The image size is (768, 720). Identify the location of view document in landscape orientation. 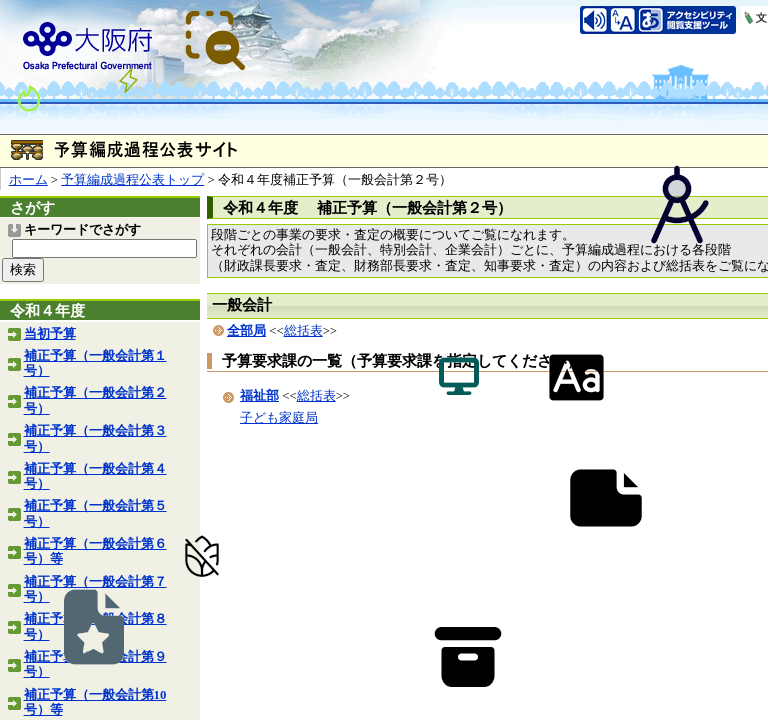
(606, 498).